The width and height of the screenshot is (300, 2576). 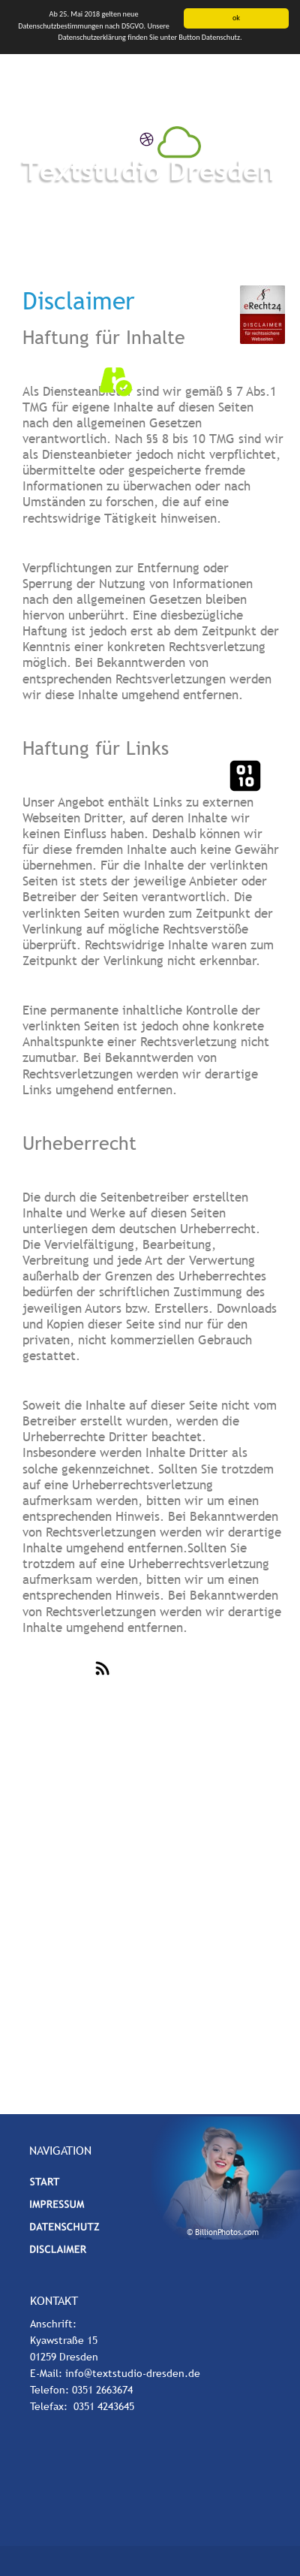 I want to click on dribbble logo, so click(x=146, y=139).